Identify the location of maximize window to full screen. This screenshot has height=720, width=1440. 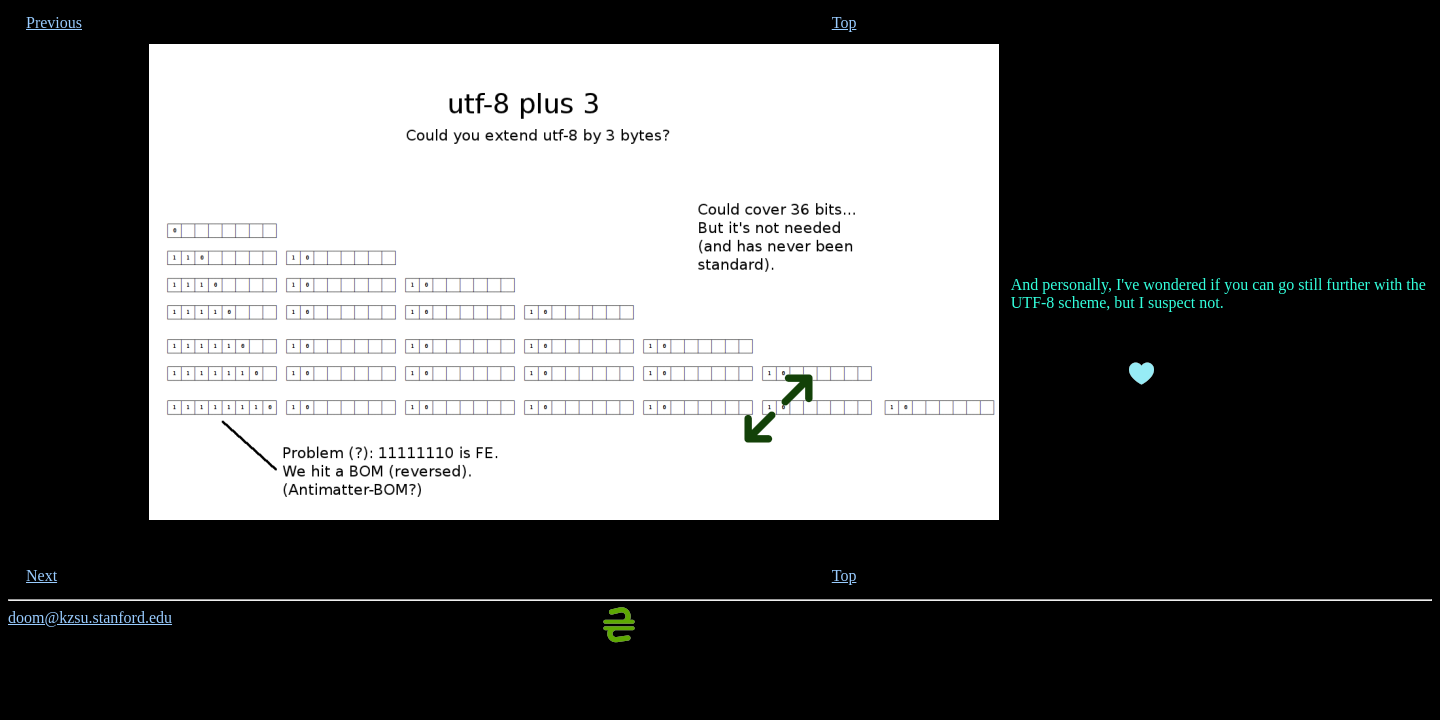
(778, 408).